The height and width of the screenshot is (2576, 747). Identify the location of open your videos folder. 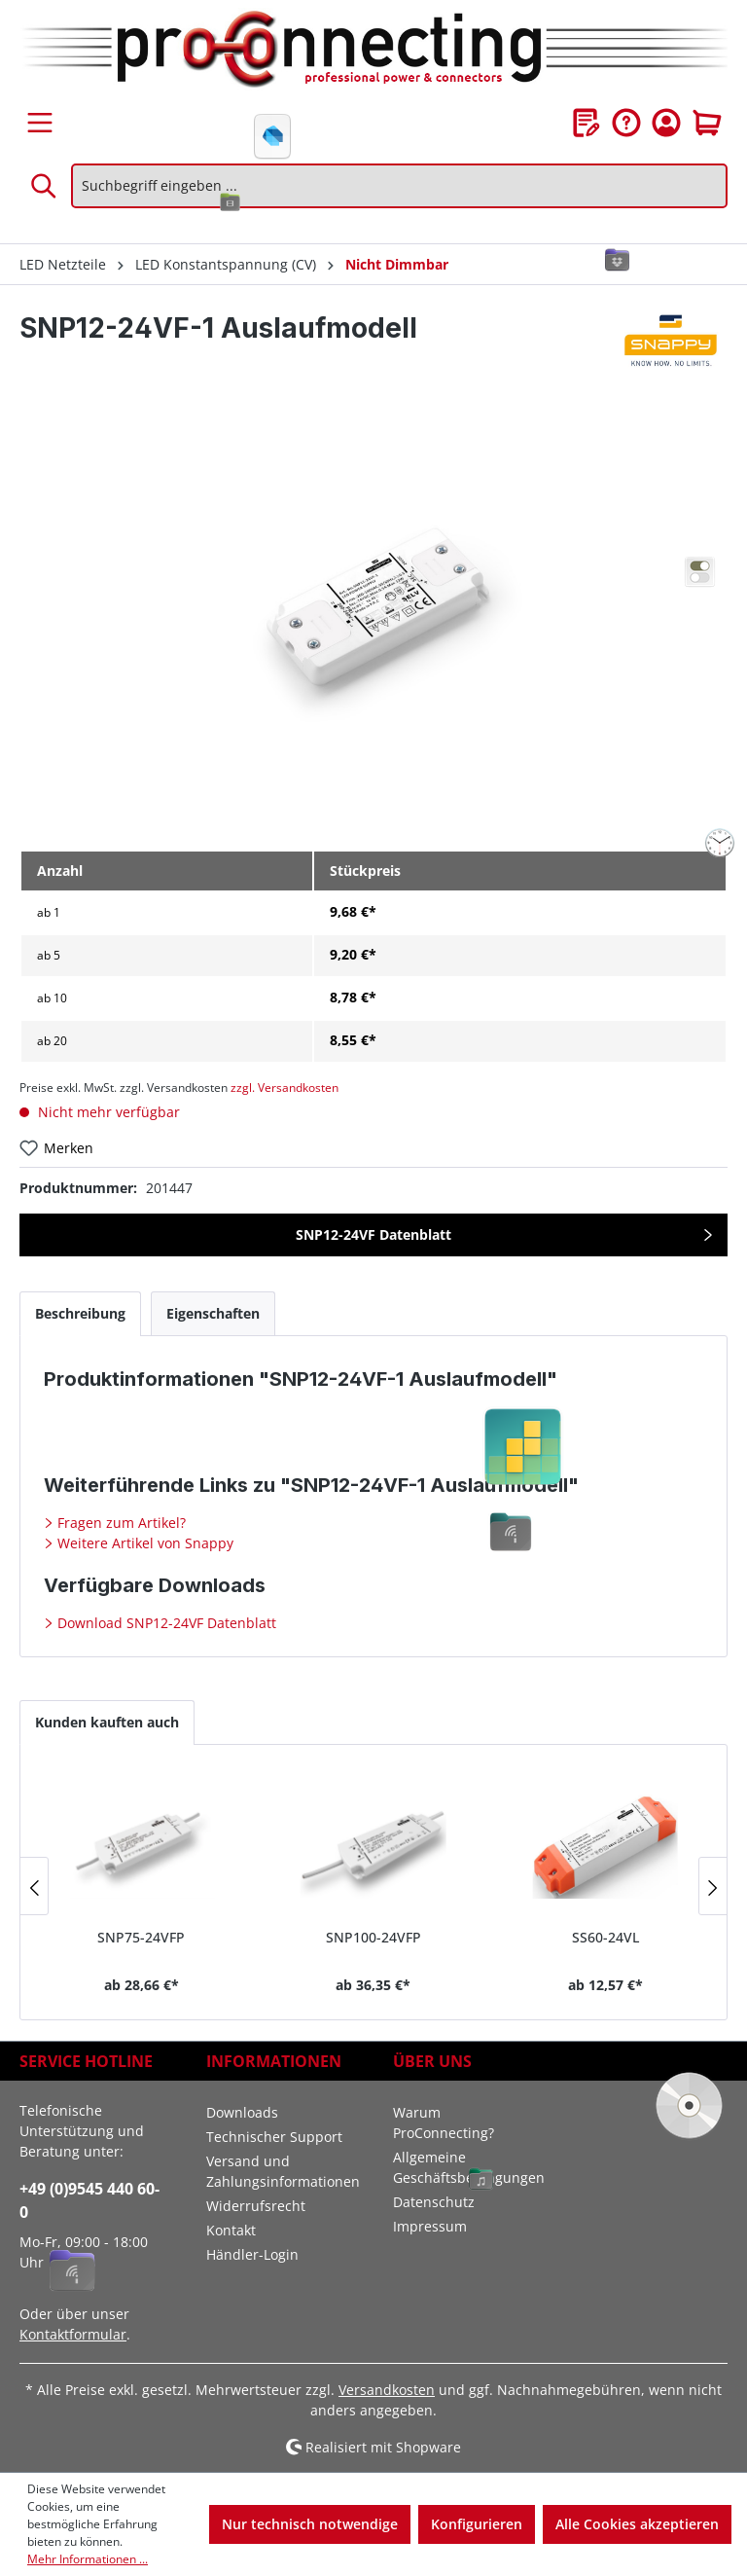
(230, 201).